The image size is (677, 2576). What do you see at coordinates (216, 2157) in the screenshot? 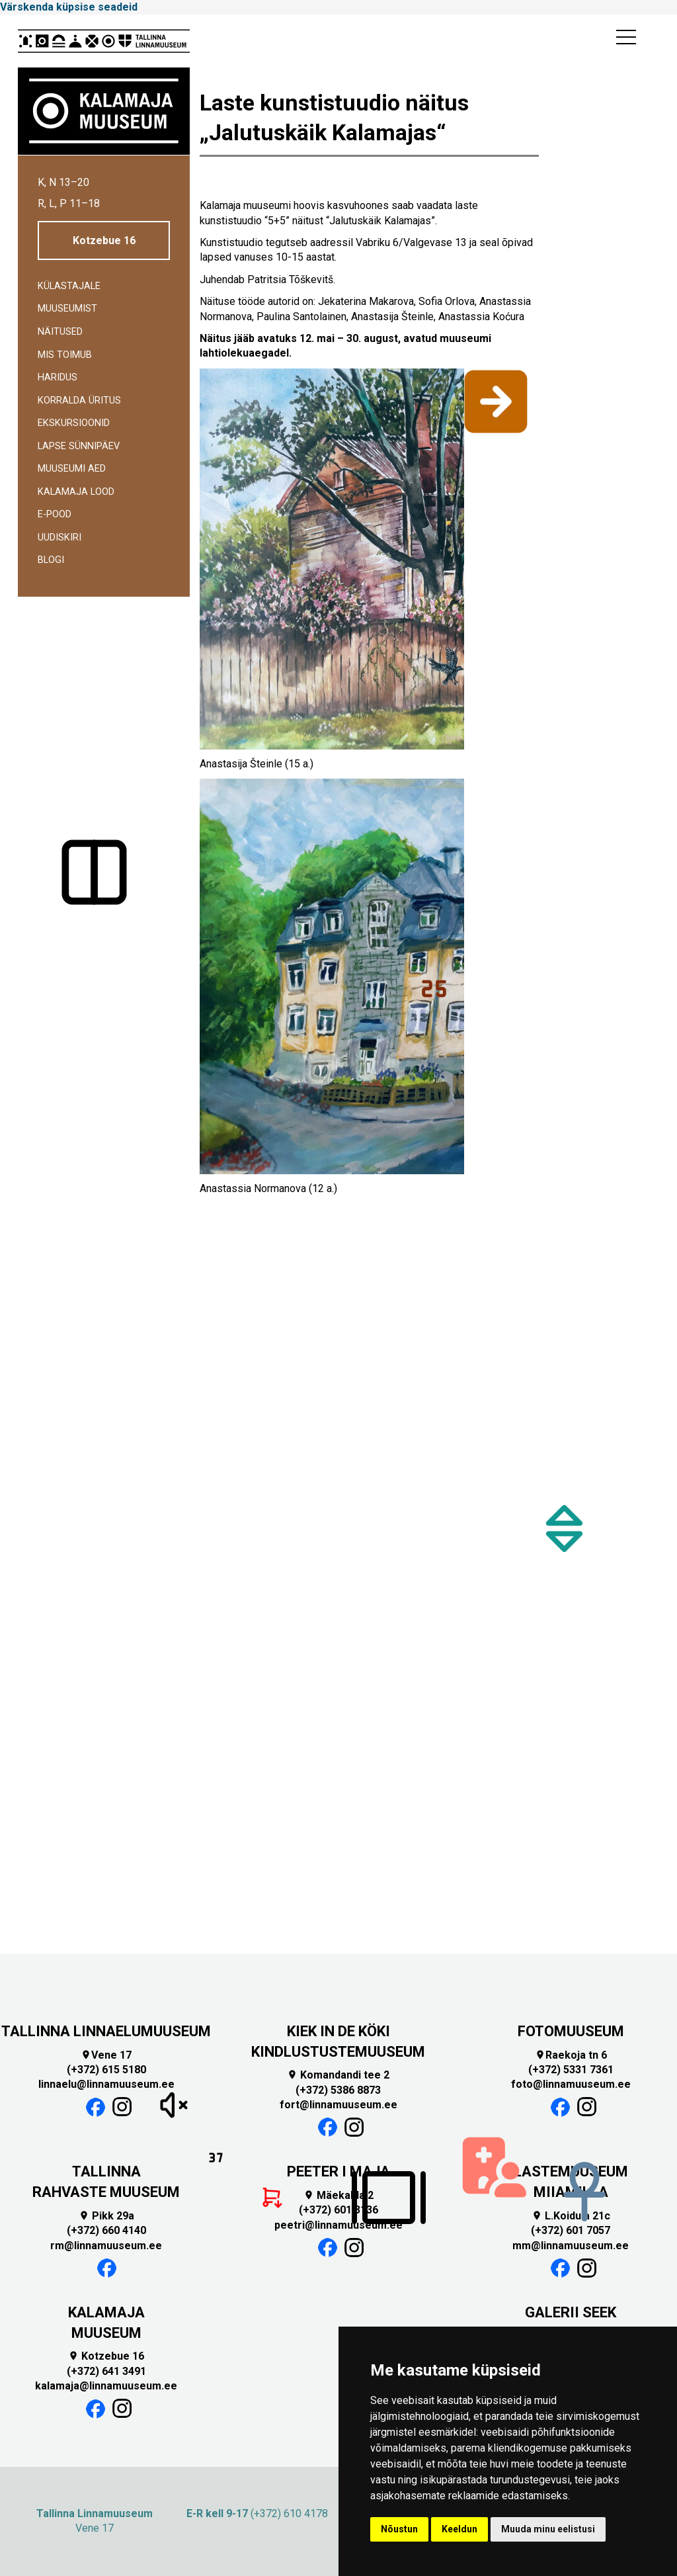
I see `displays the number 37 as a numeric indicator or badge` at bounding box center [216, 2157].